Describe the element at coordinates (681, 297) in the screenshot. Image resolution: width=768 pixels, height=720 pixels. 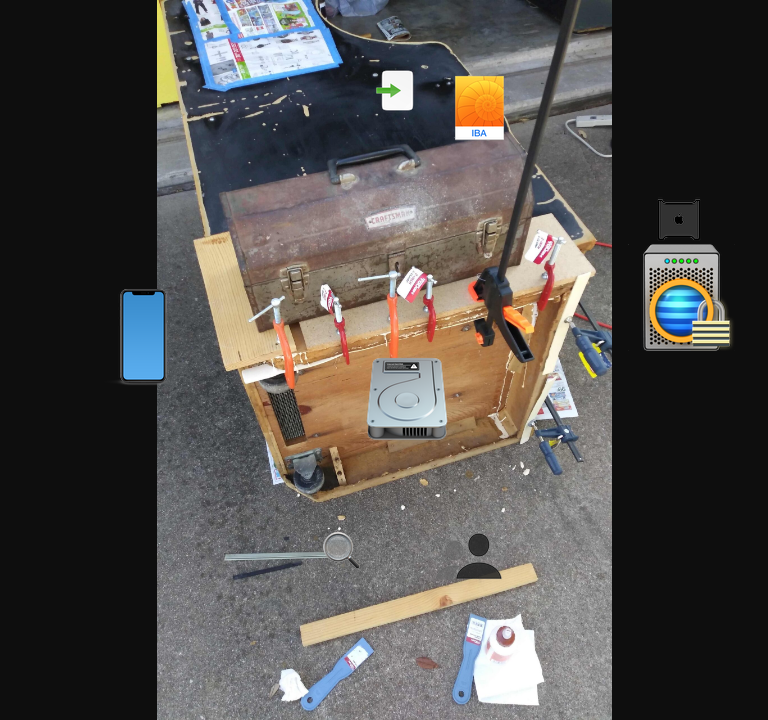
I see `locked RAID 0 storage array` at that location.